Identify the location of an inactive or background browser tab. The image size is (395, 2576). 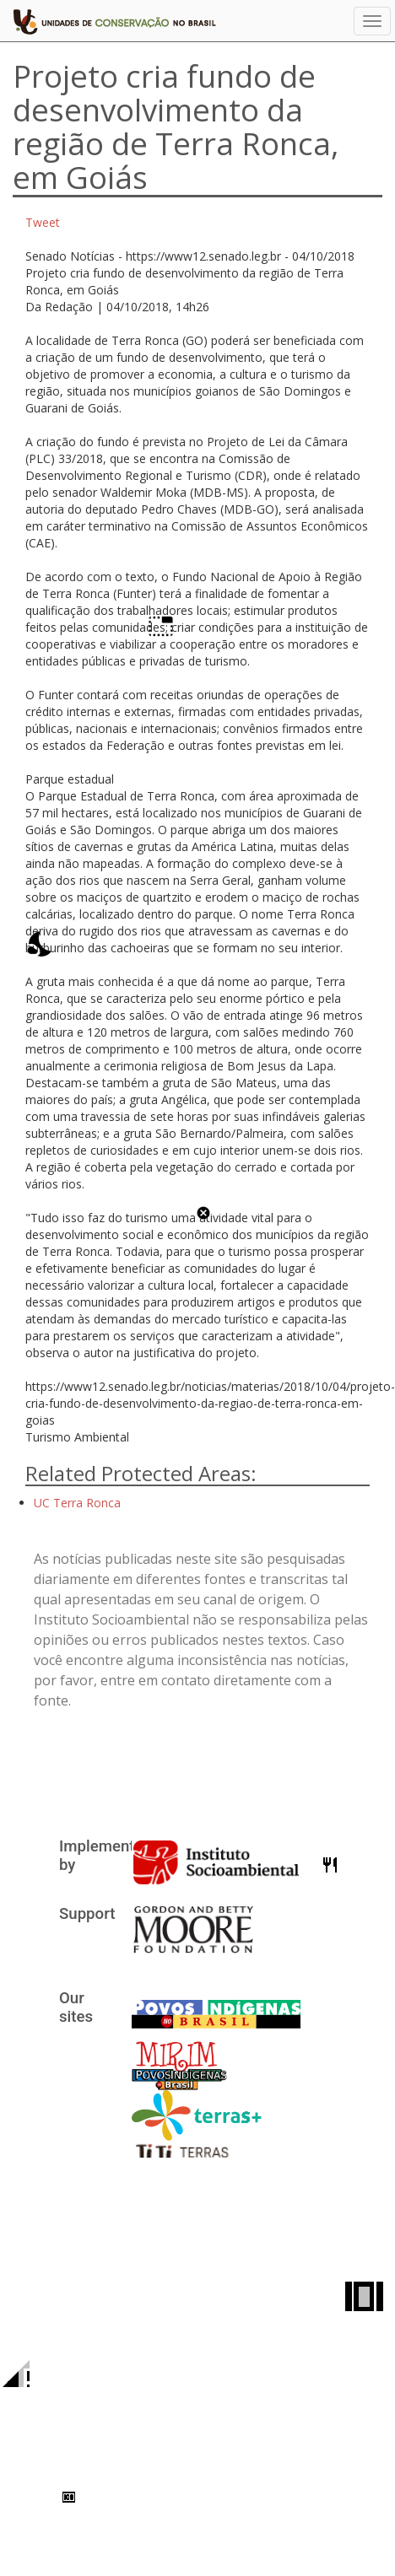
(160, 626).